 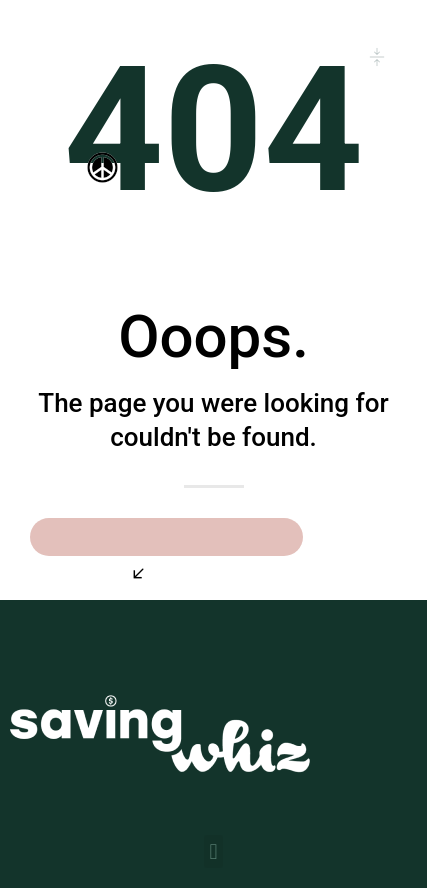 What do you see at coordinates (138, 573) in the screenshot?
I see `navigate to the bottom-left section` at bounding box center [138, 573].